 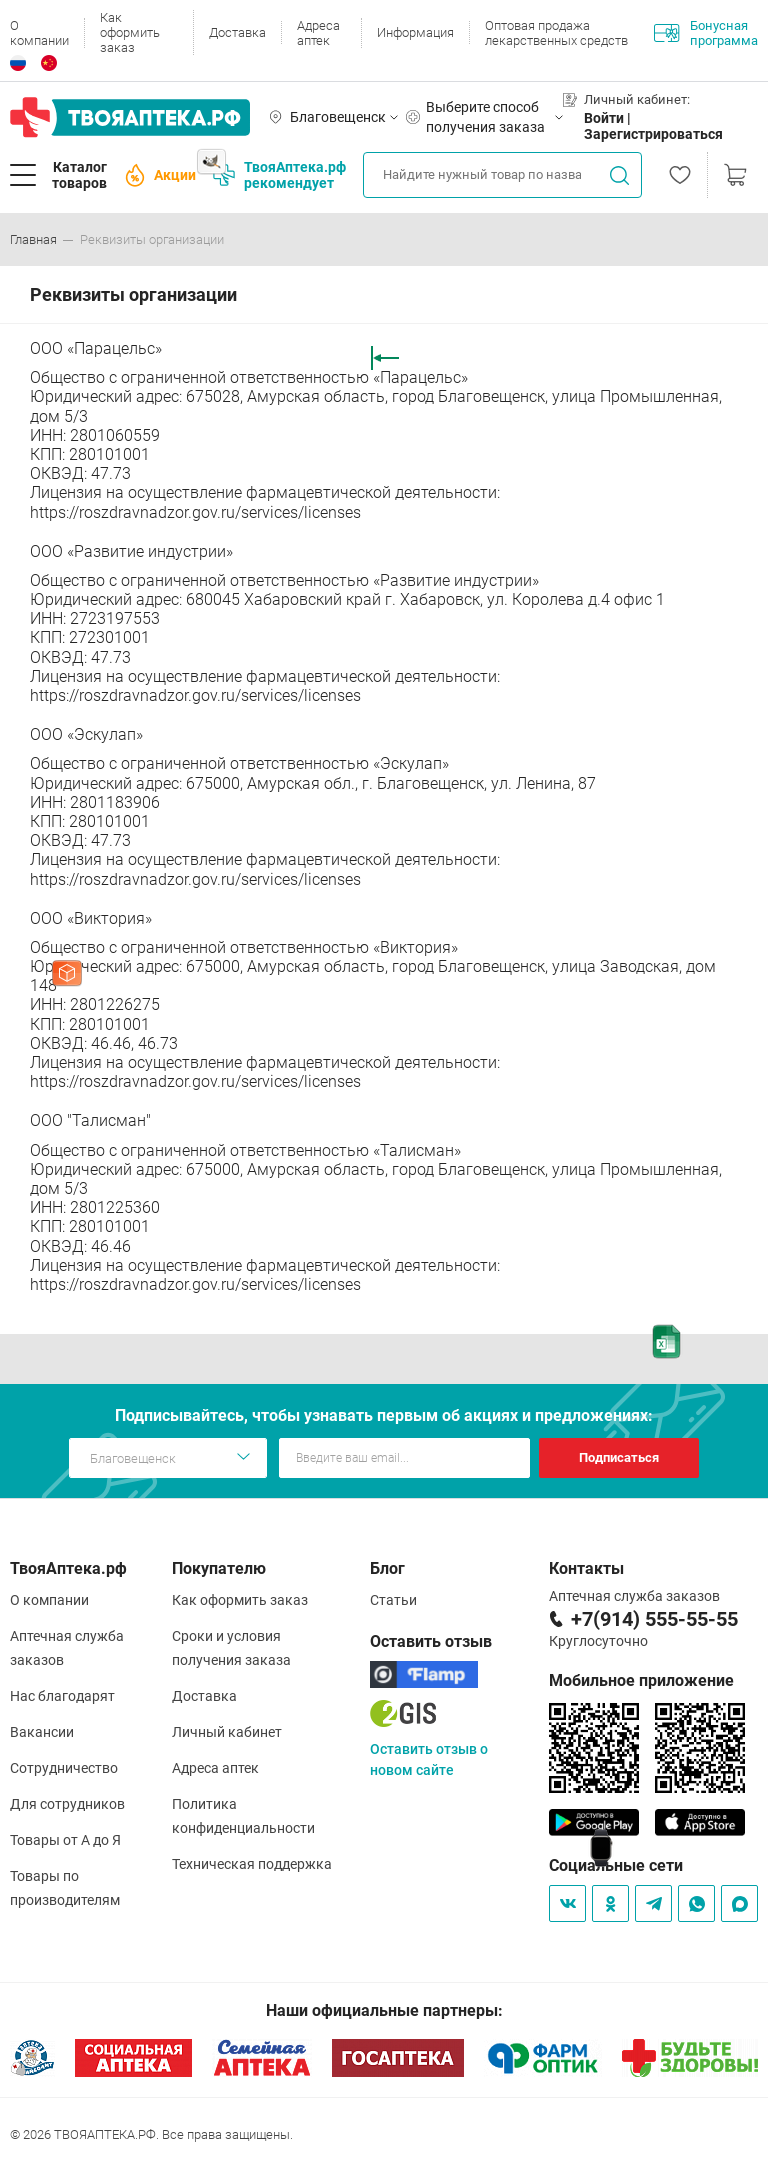 I want to click on 3ds format 3d model file, so click(x=67, y=972).